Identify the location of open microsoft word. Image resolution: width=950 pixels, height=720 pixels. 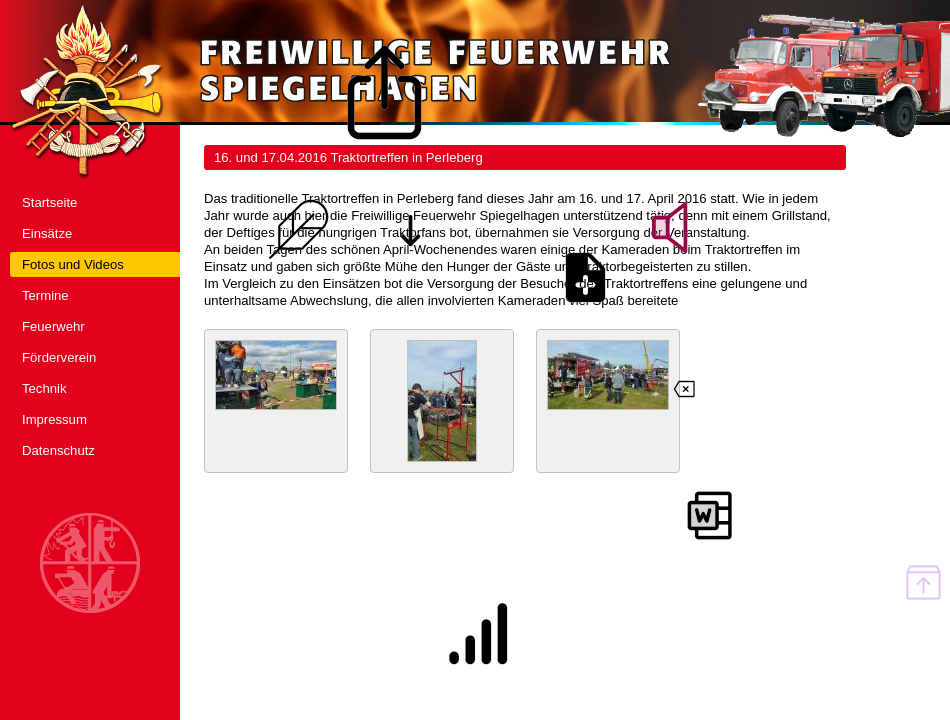
(711, 515).